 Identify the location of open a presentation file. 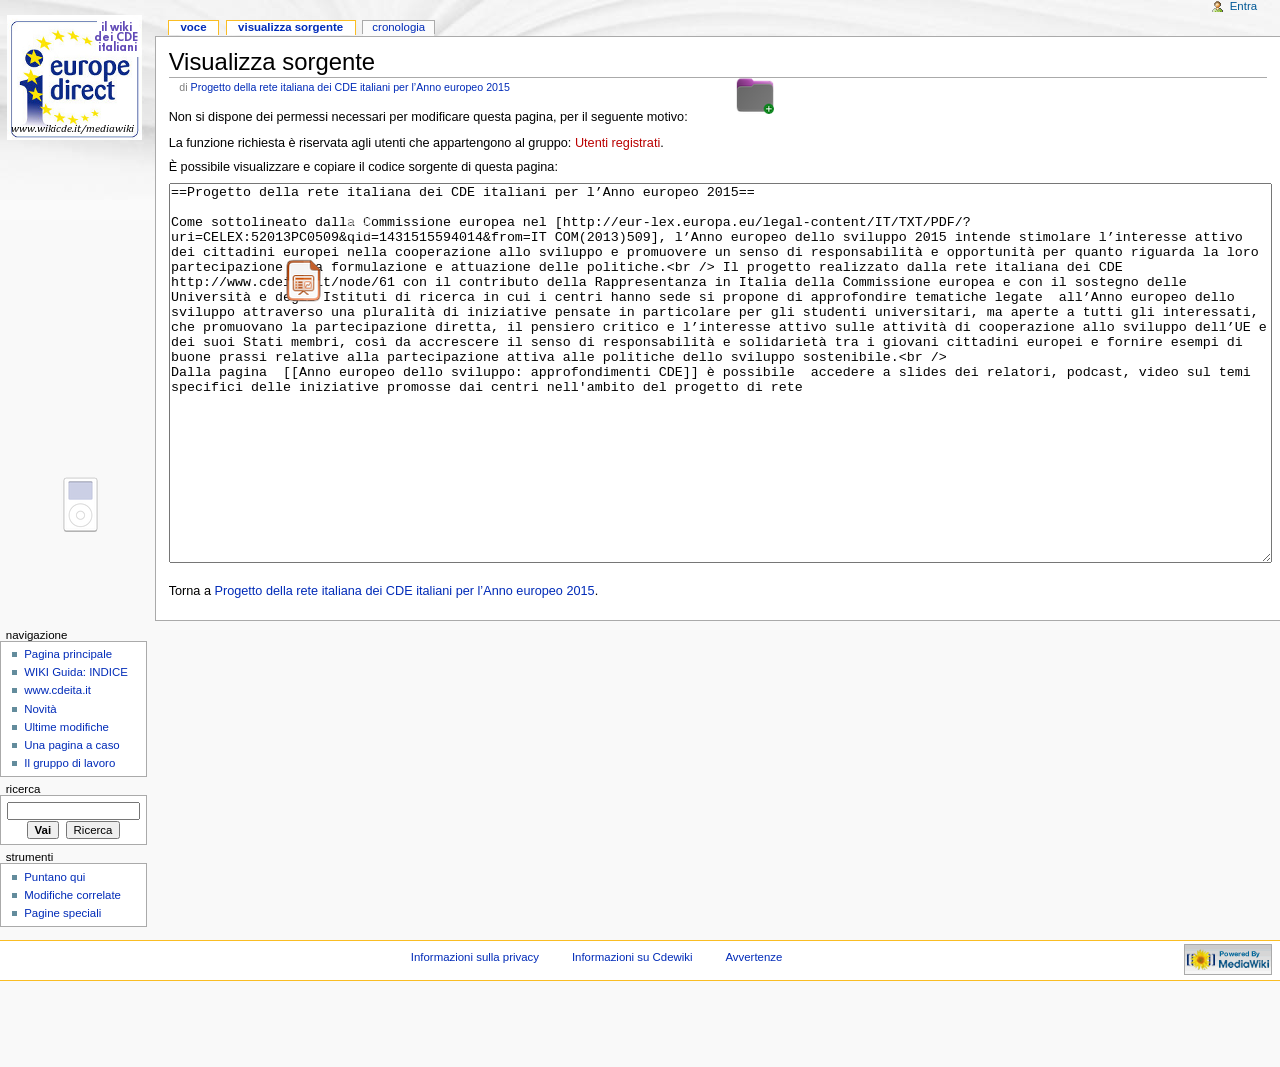
(303, 280).